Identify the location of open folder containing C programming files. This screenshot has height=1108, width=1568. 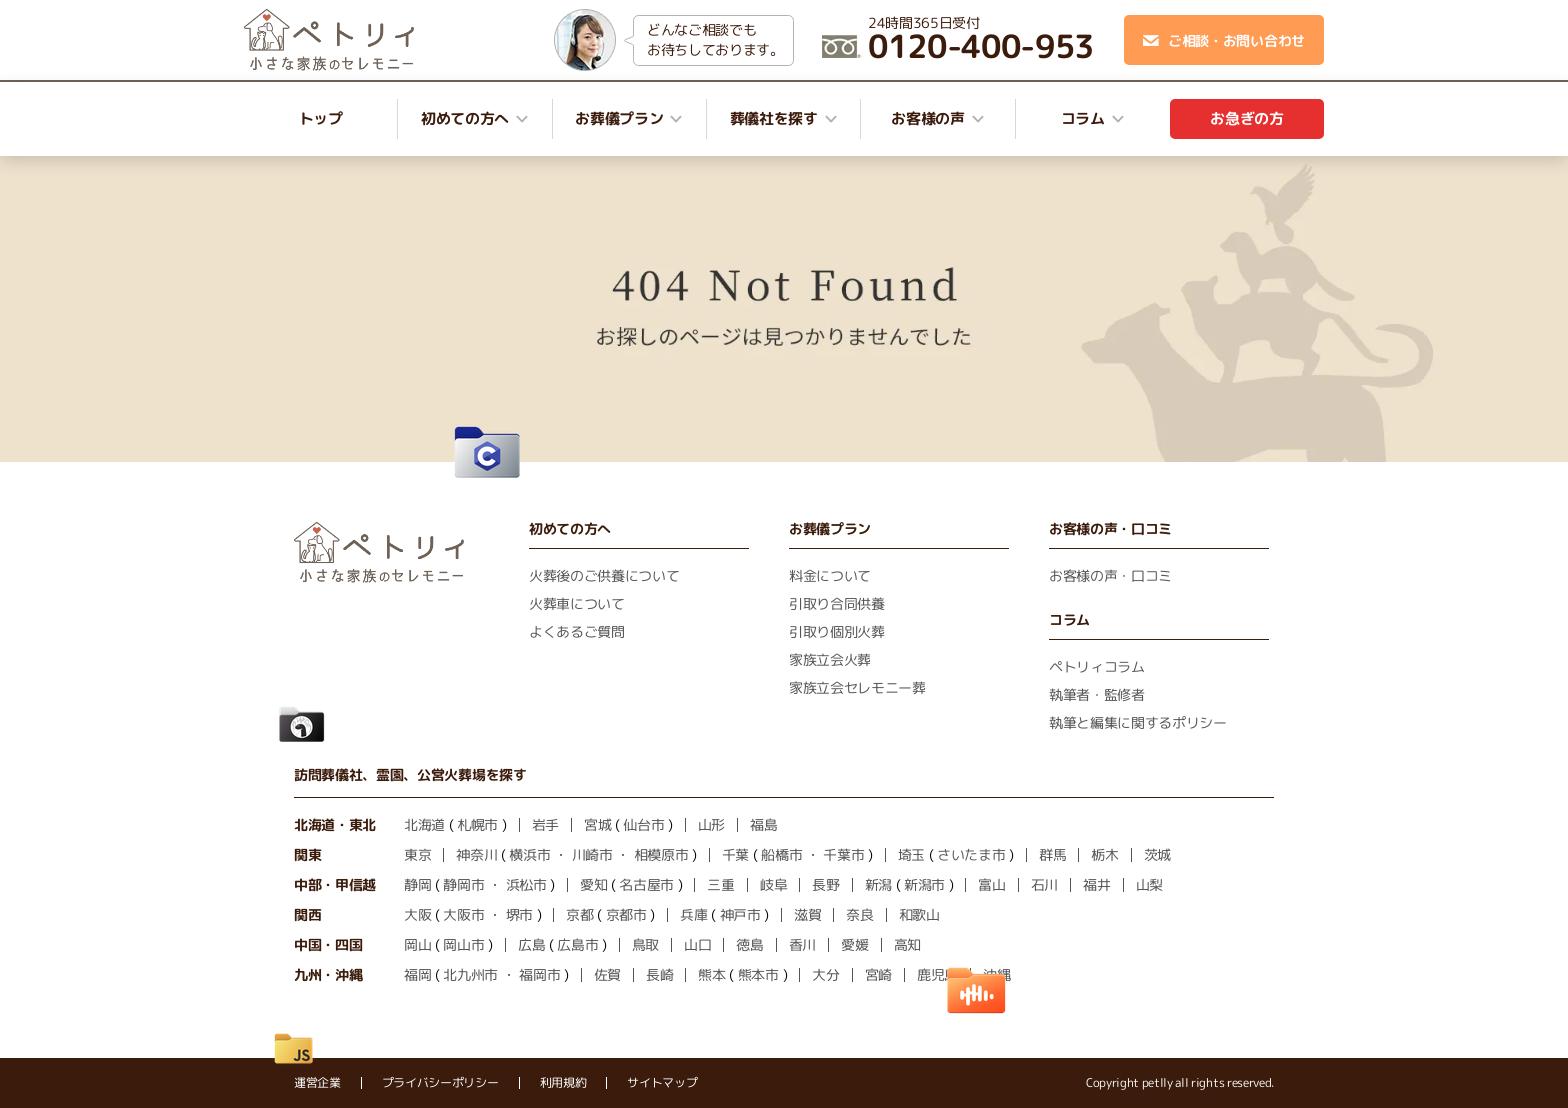
(487, 454).